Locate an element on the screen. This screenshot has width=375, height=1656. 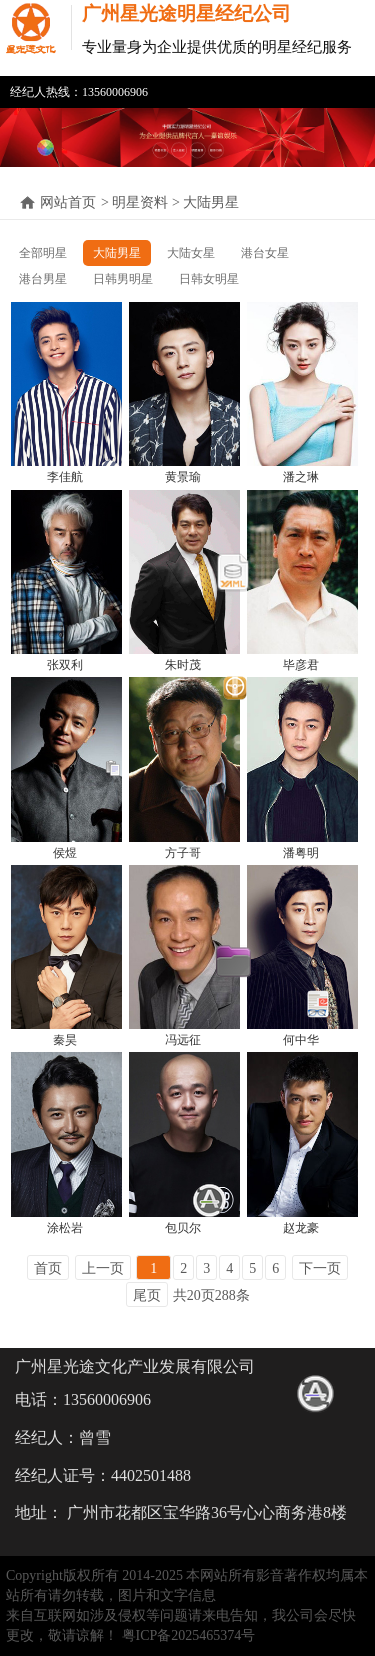
check for available system updates is located at coordinates (315, 1393).